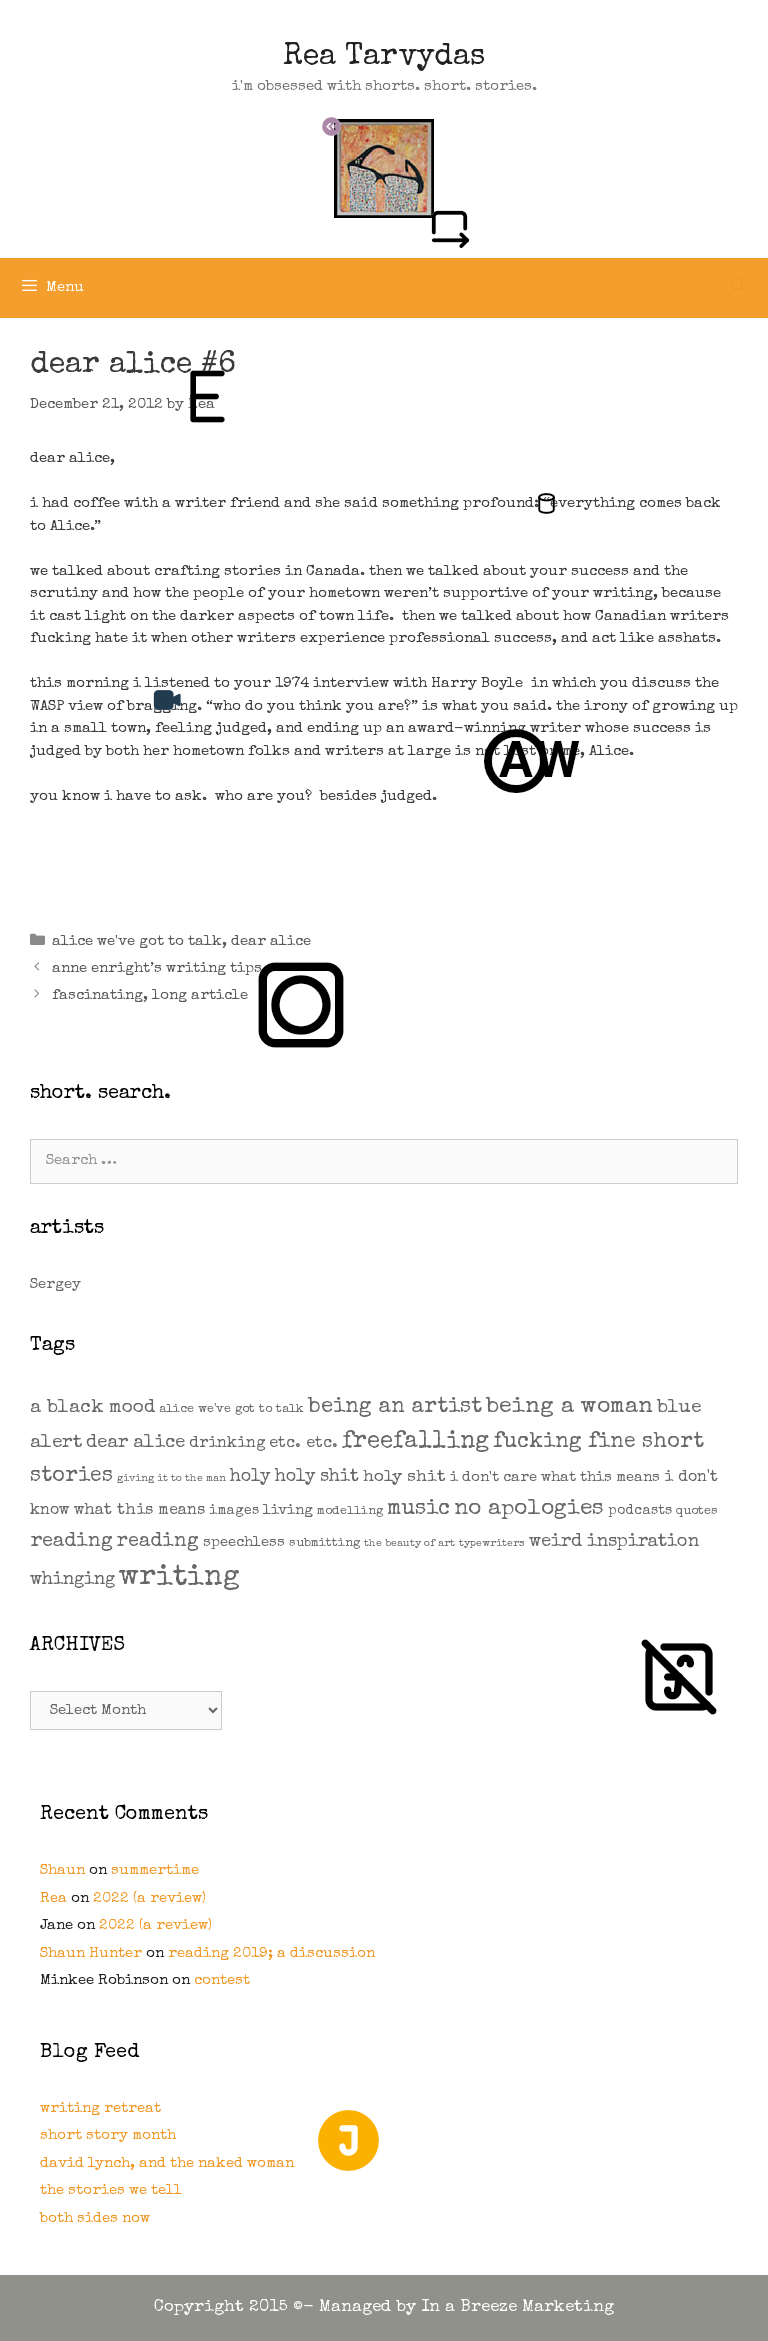  What do you see at coordinates (168, 700) in the screenshot?
I see `start a video call` at bounding box center [168, 700].